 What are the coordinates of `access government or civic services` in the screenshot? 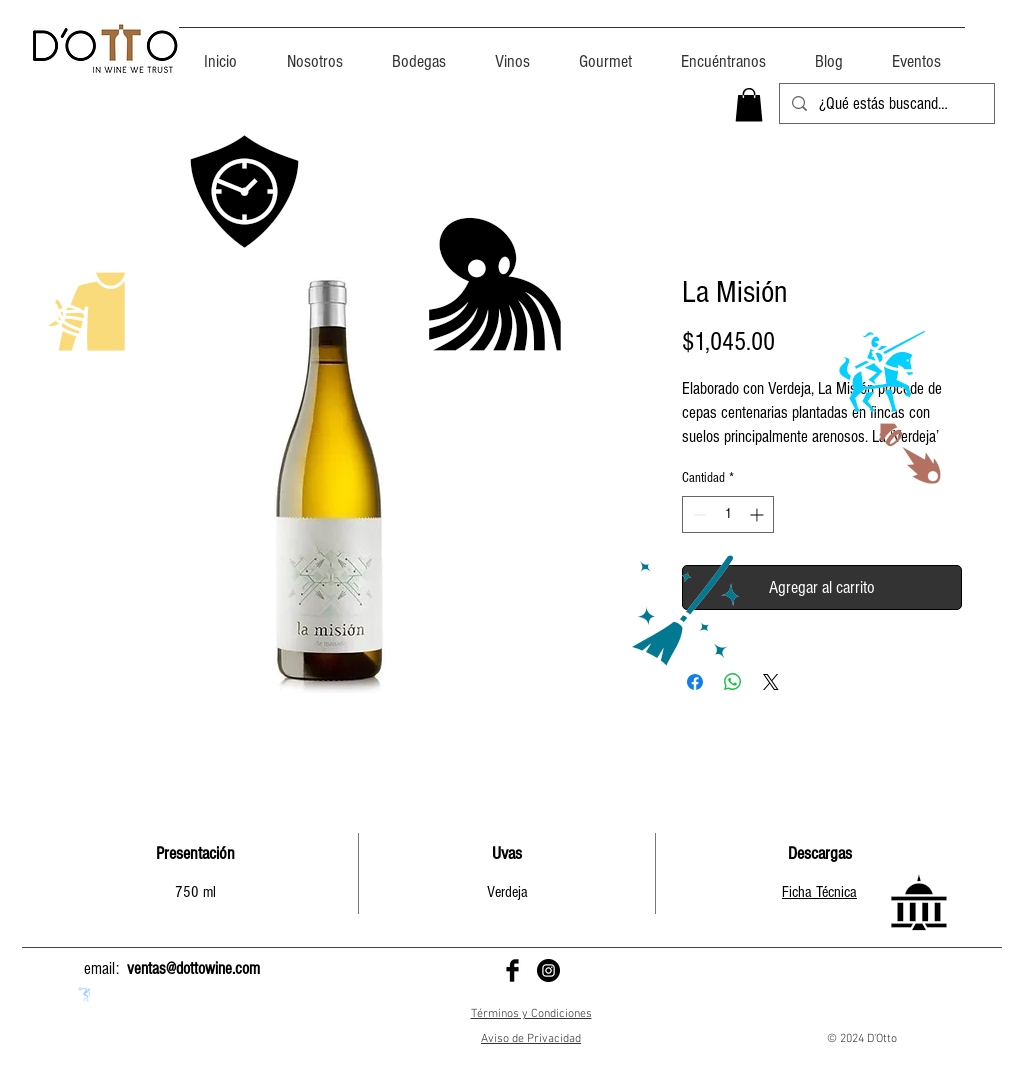 It's located at (919, 902).